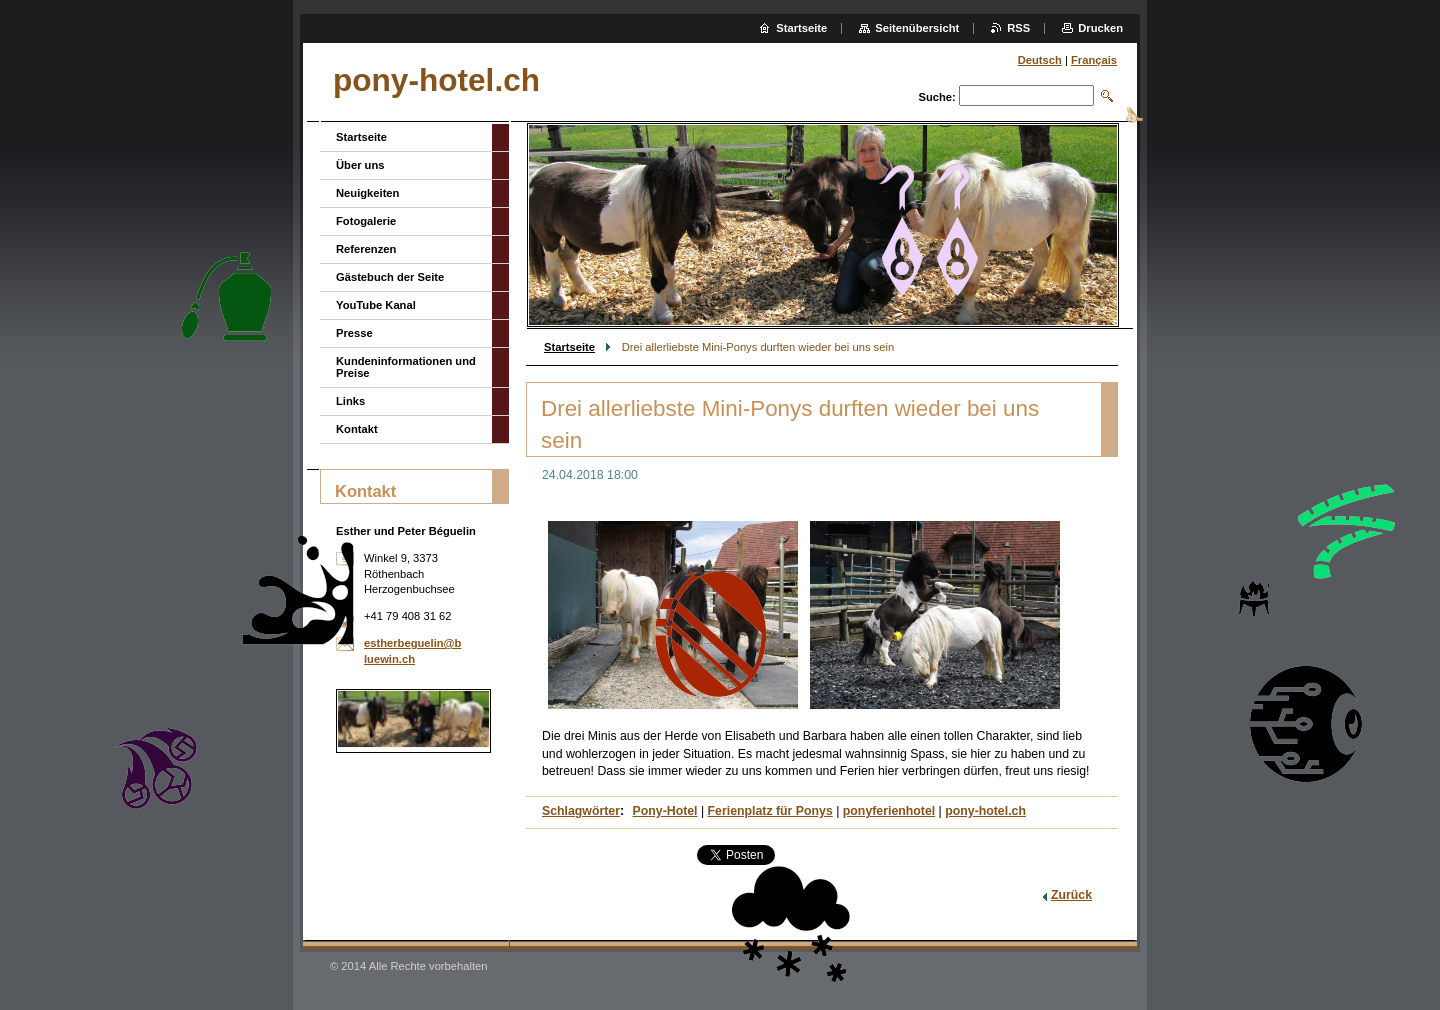  What do you see at coordinates (1346, 531) in the screenshot?
I see `access measurement or dimension tools` at bounding box center [1346, 531].